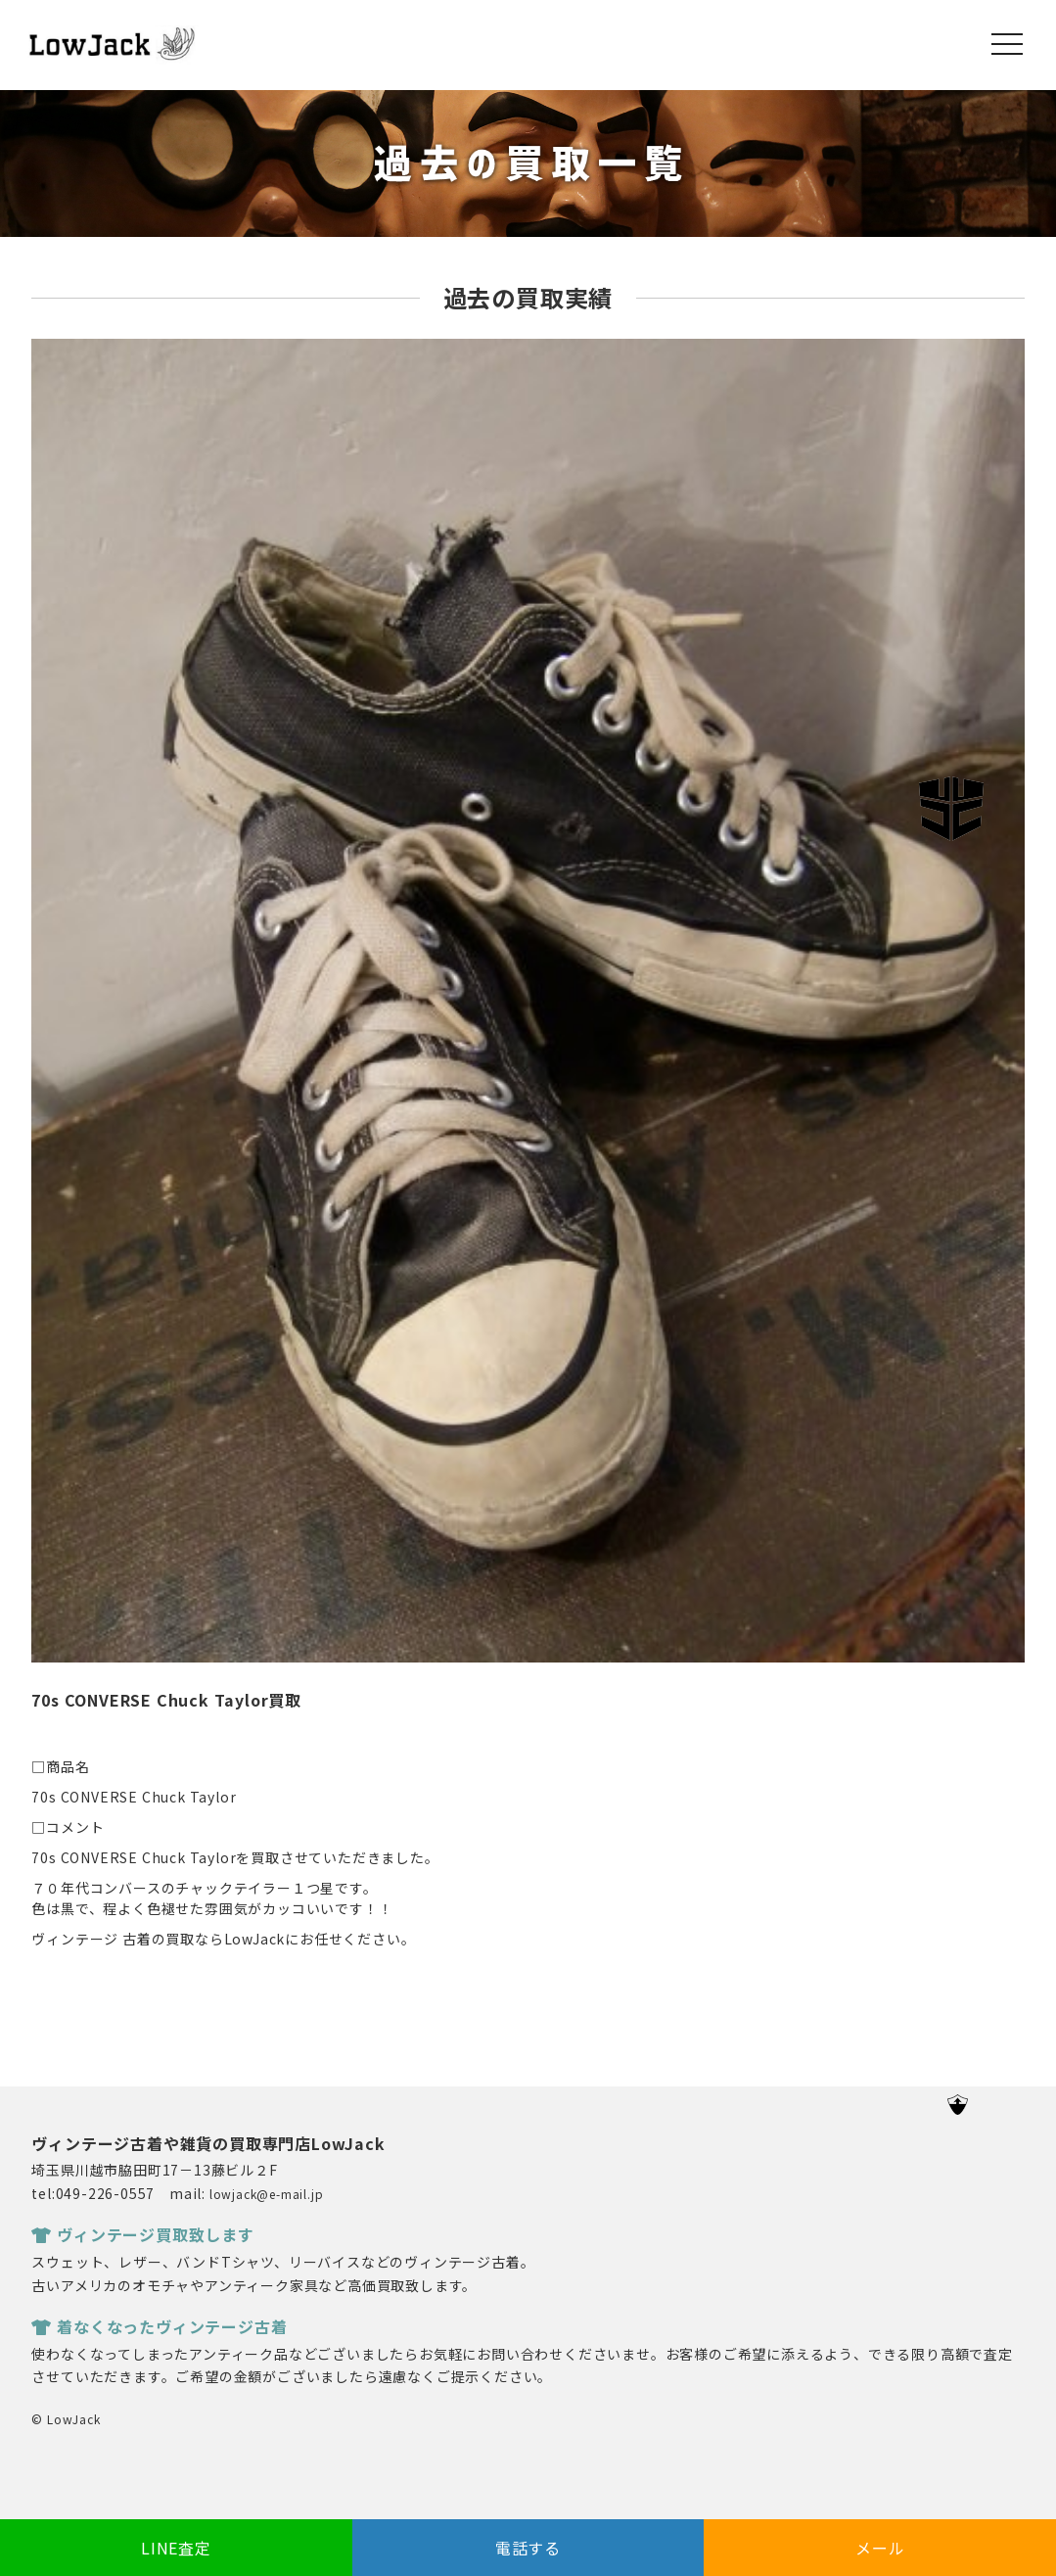 Image resolution: width=1056 pixels, height=2576 pixels. Describe the element at coordinates (951, 809) in the screenshot. I see `abstract game logo or brand icon` at that location.